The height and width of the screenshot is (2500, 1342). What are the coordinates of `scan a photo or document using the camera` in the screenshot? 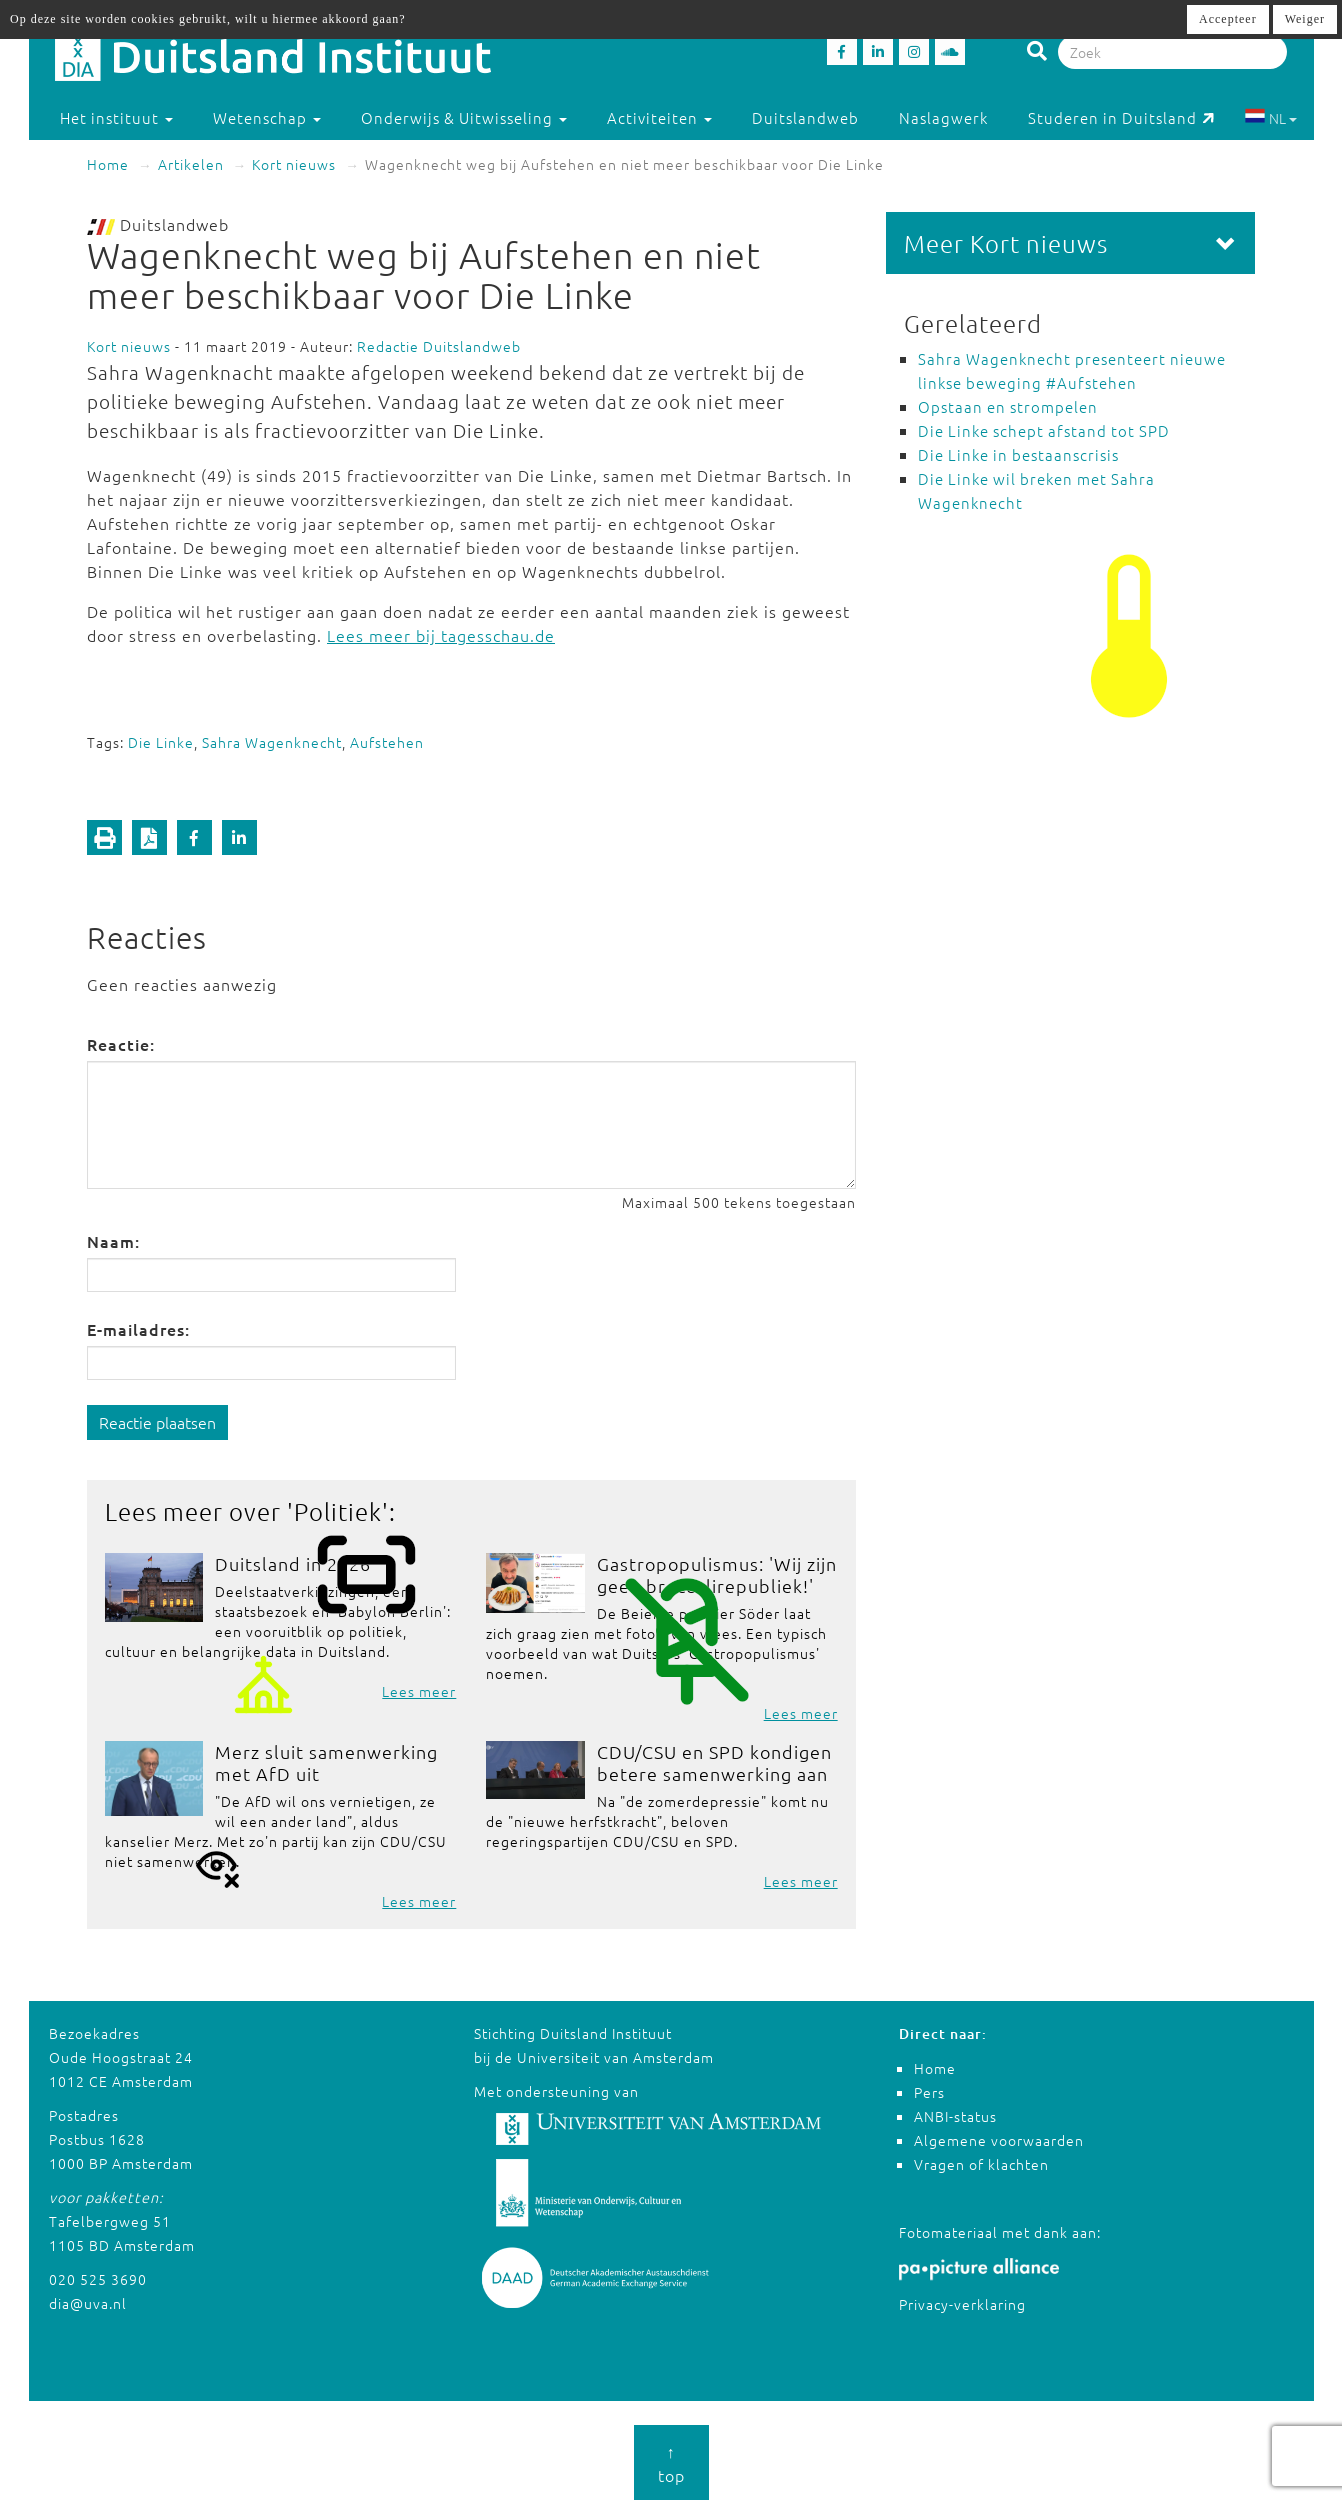 It's located at (366, 1574).